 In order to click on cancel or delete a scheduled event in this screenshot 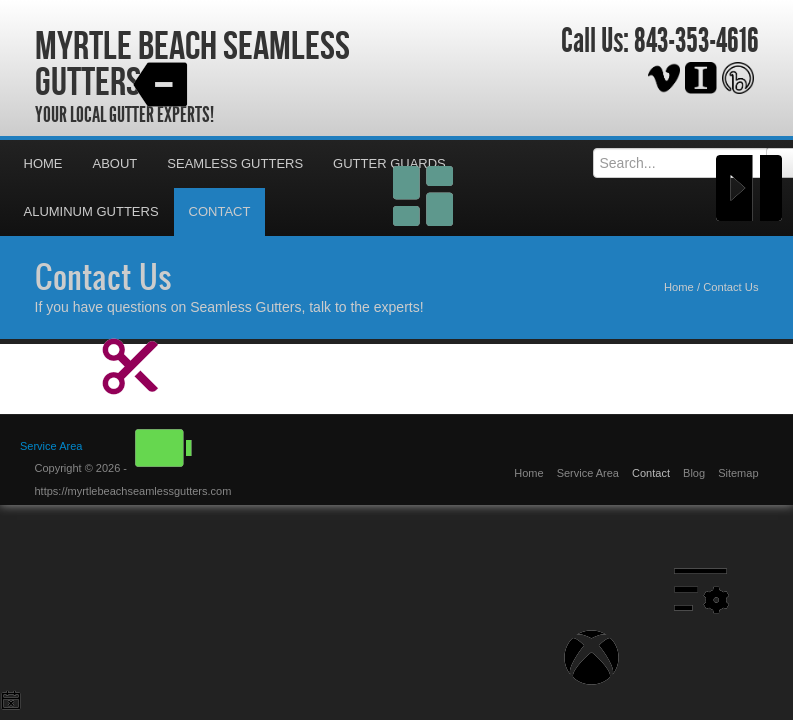, I will do `click(11, 701)`.